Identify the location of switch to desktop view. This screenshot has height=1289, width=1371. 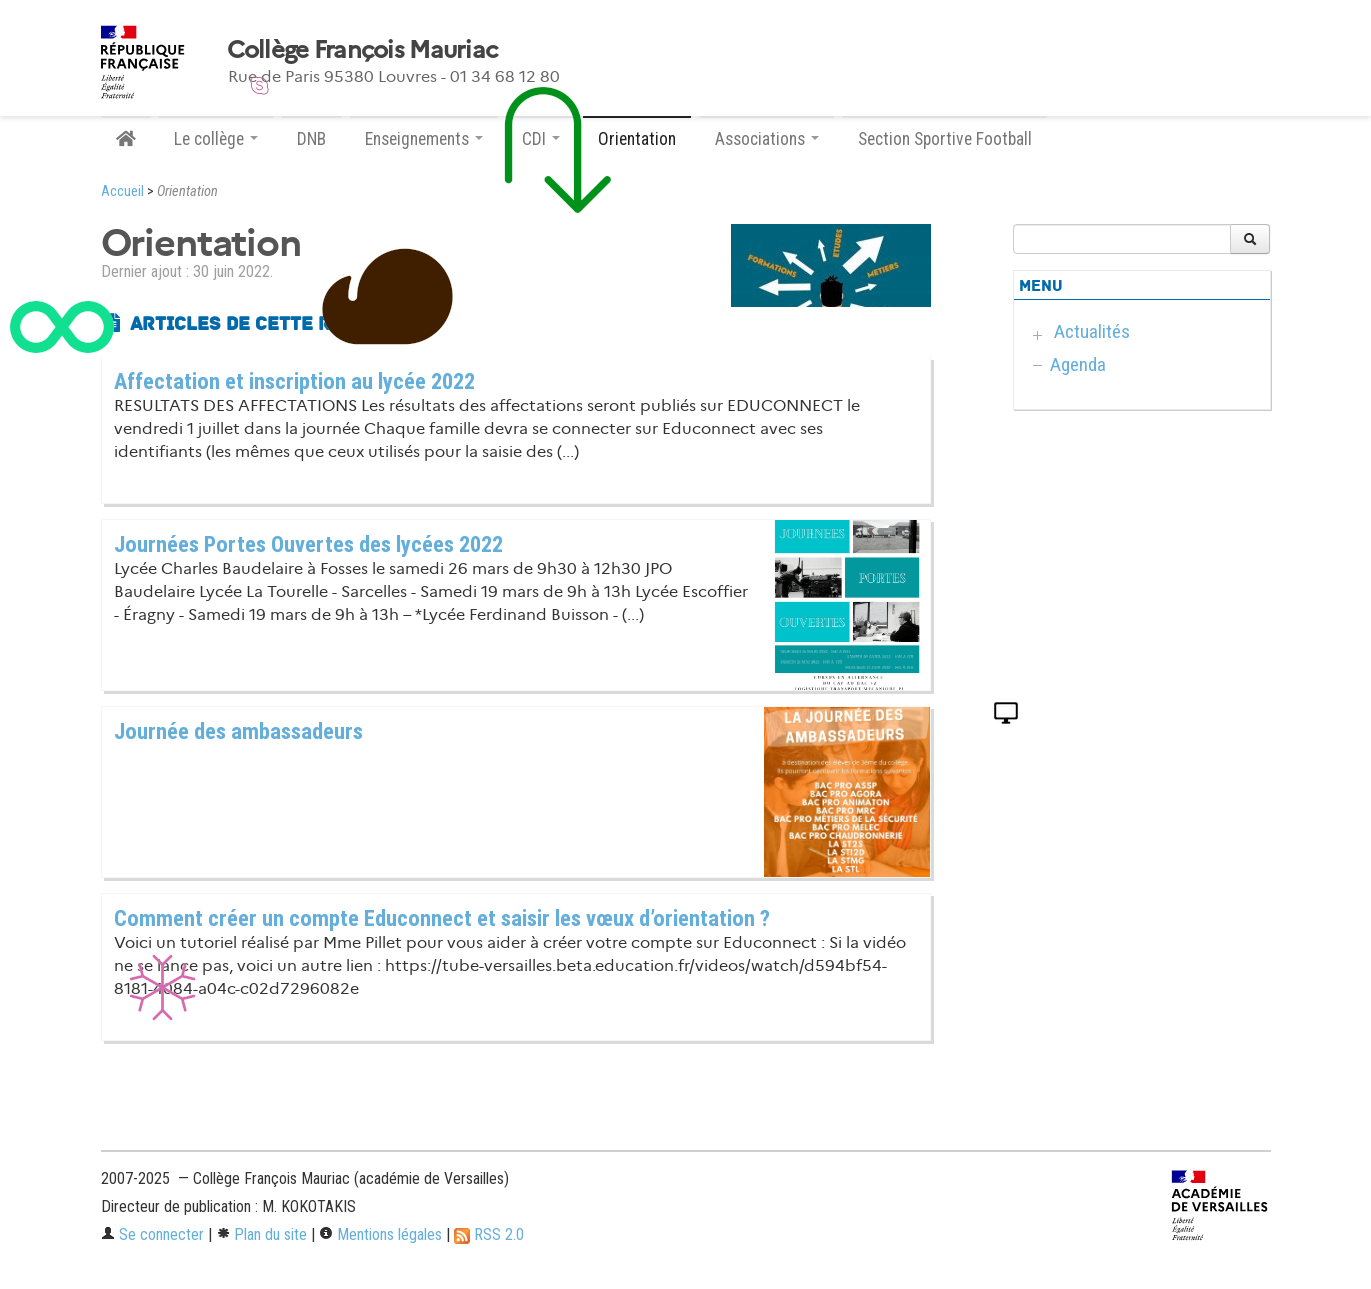
(1006, 713).